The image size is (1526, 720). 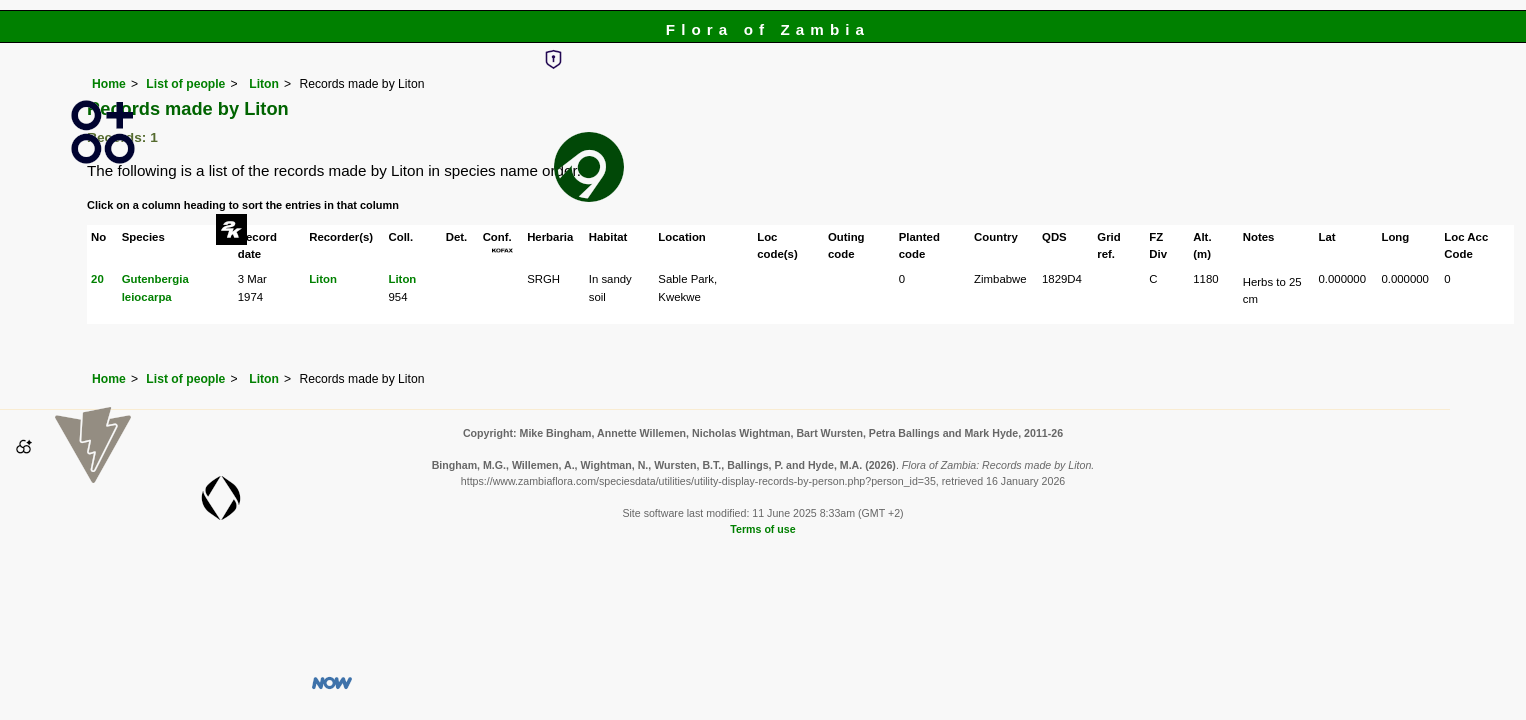 I want to click on Kofax company logo, so click(x=502, y=250).